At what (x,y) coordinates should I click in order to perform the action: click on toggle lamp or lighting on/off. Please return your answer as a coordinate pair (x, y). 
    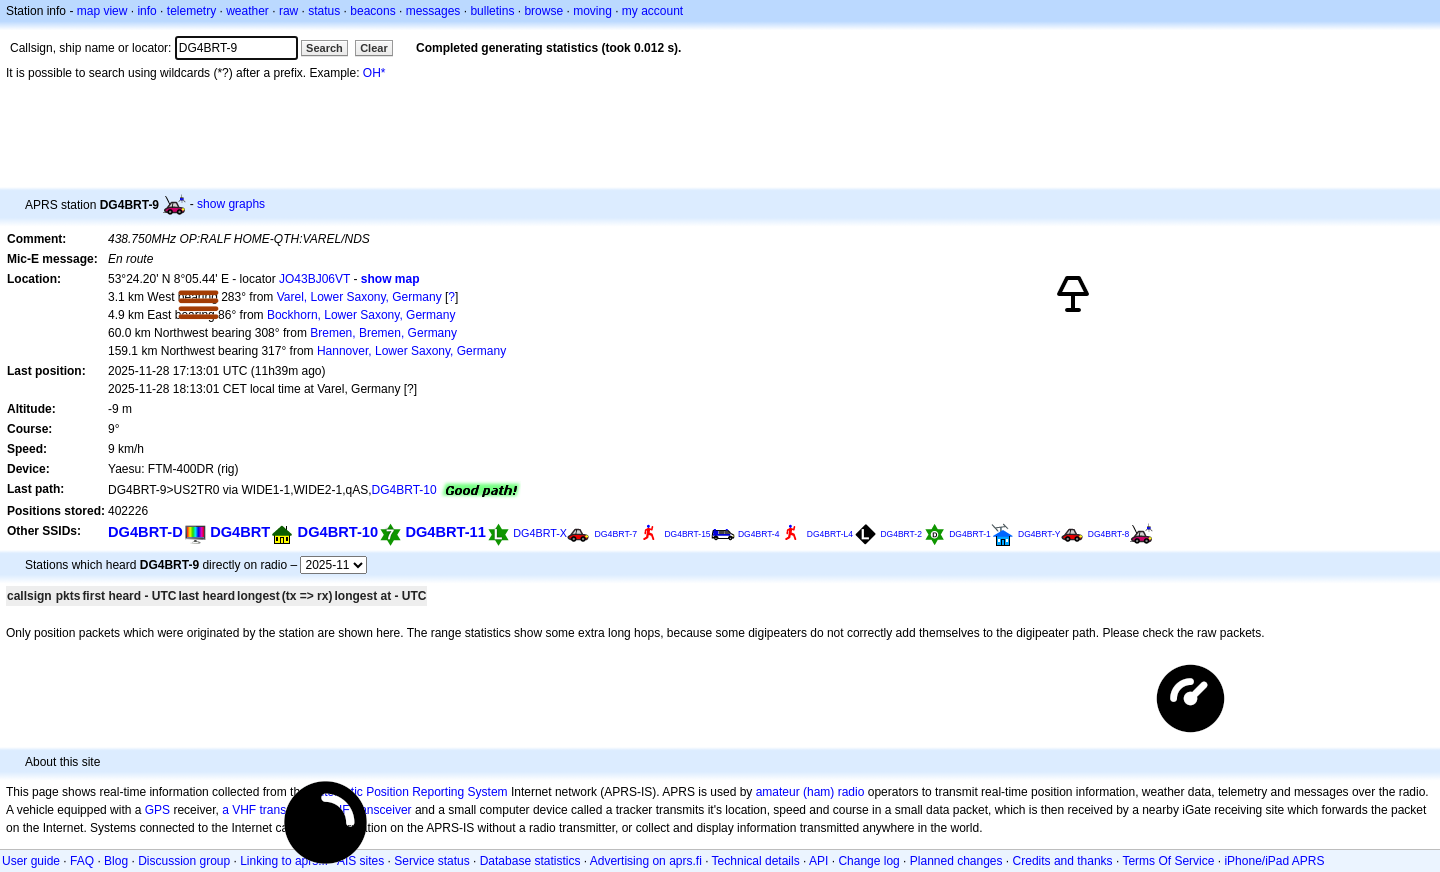
    Looking at the image, I should click on (1073, 294).